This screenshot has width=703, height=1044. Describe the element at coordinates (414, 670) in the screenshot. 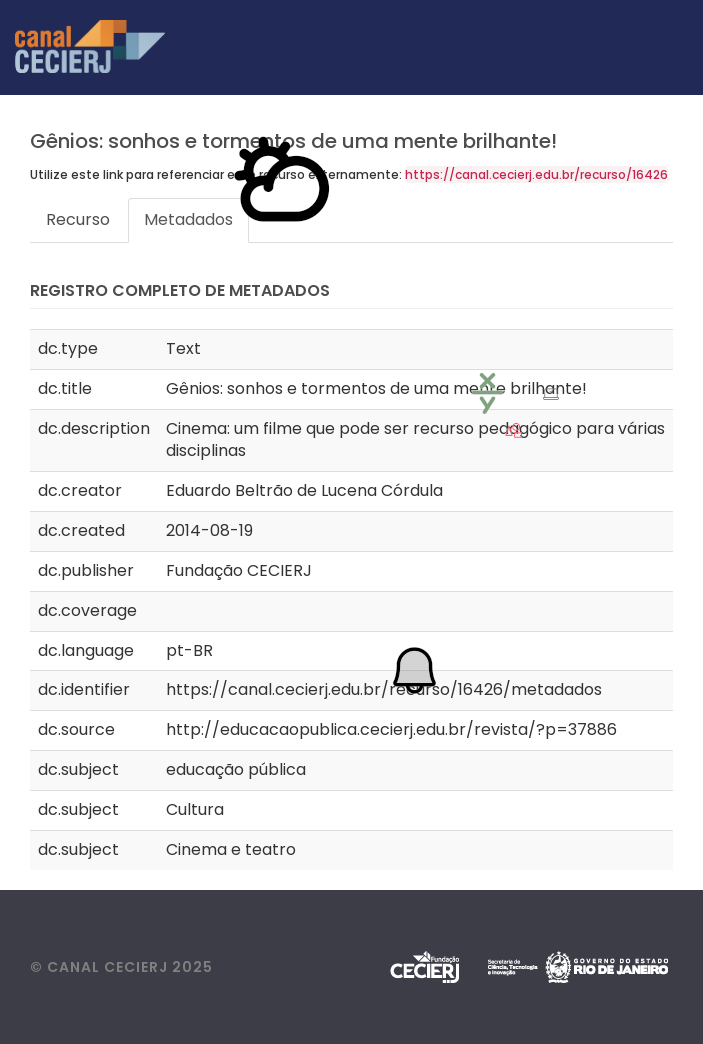

I see `view notifications` at that location.